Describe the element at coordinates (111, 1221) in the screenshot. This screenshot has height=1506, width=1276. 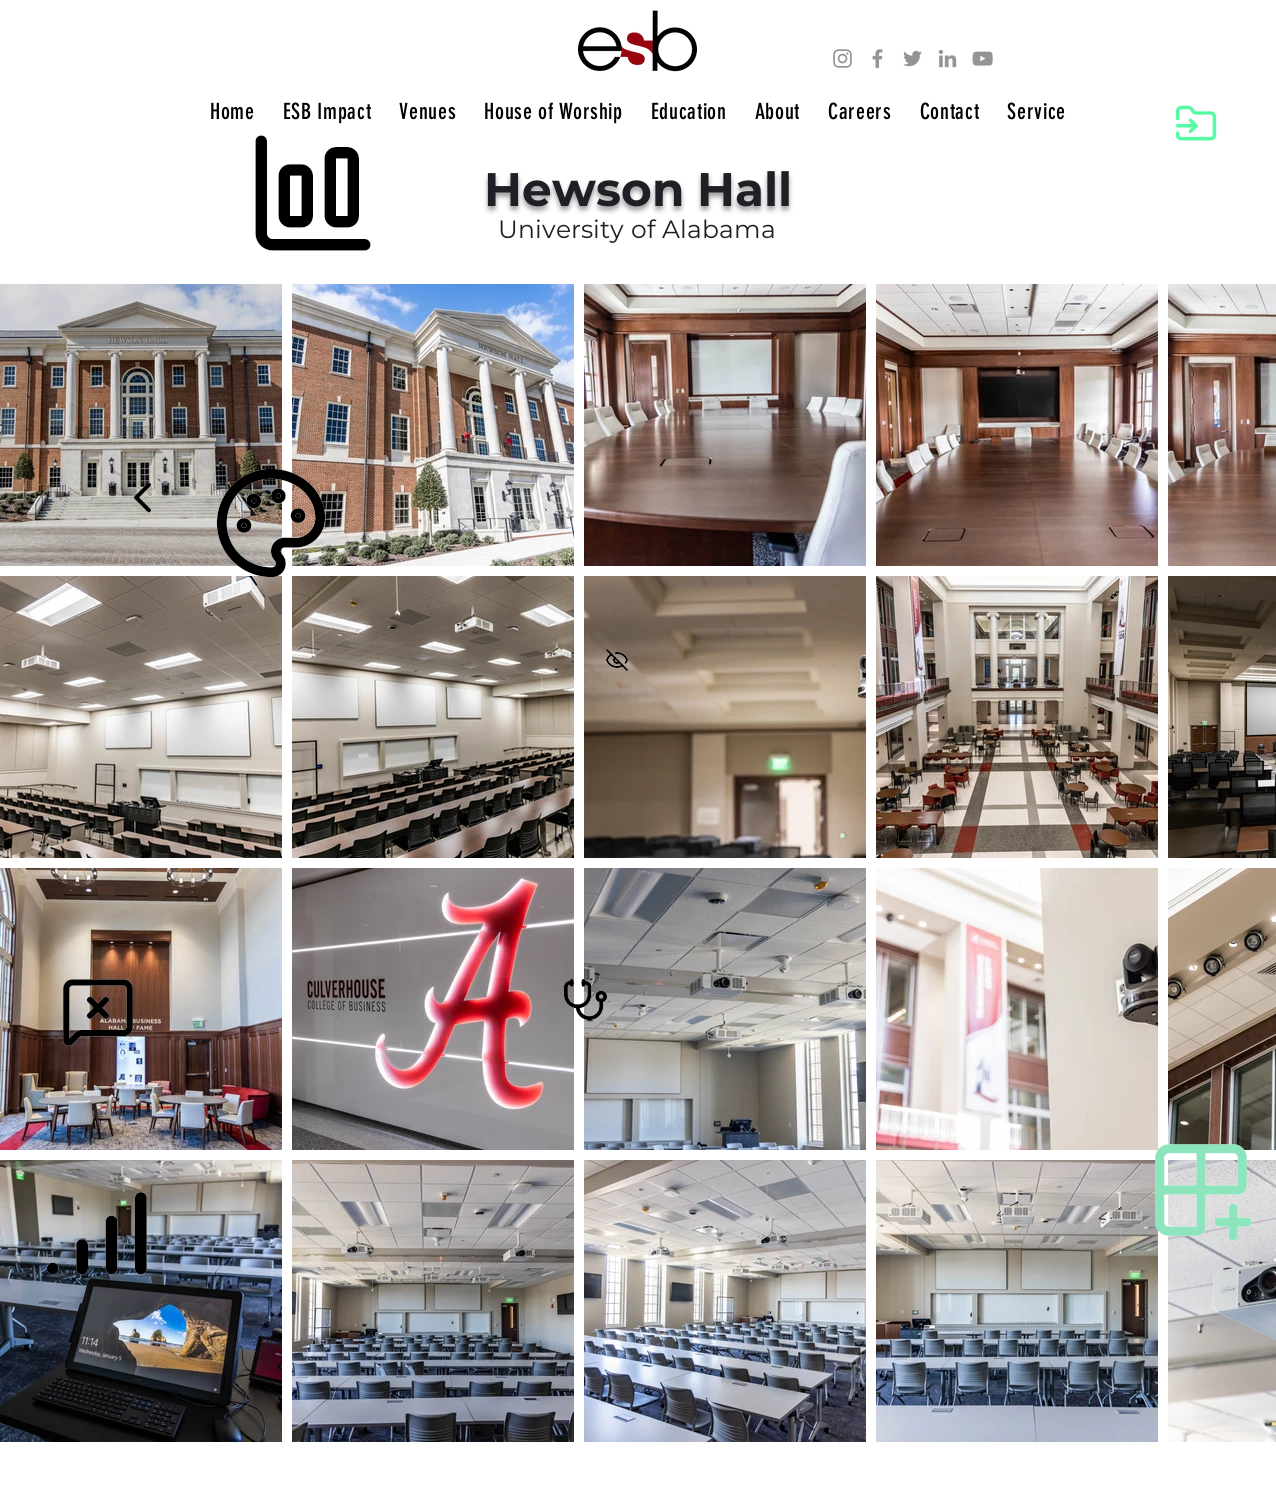
I see `indicates strong network or cellular signal strength` at that location.